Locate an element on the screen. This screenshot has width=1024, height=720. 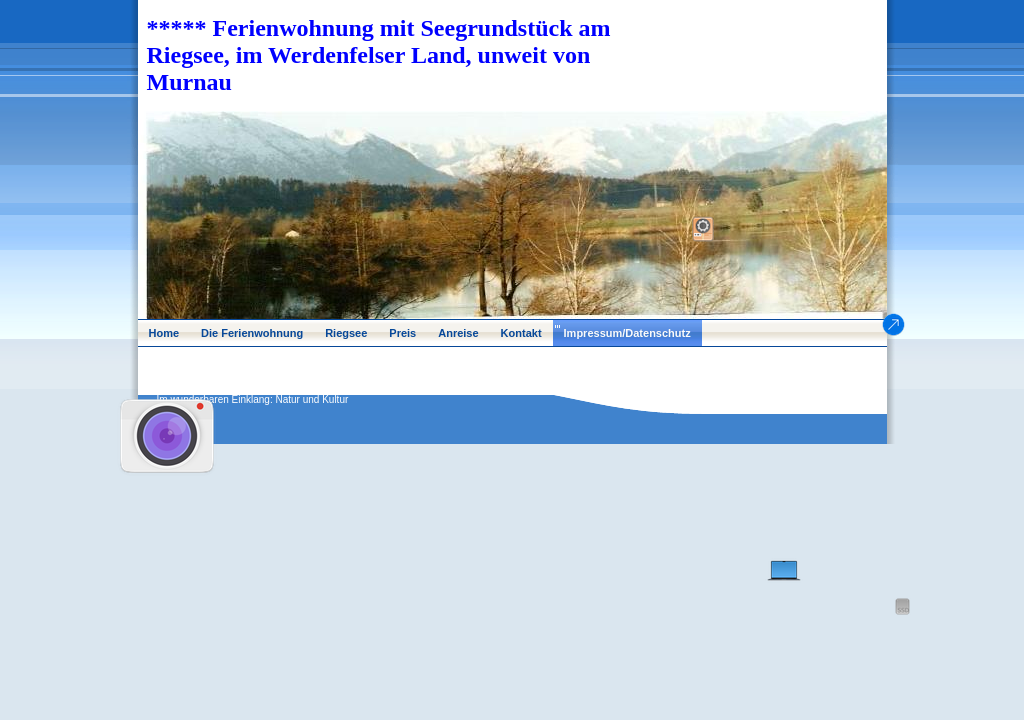
indicates a solid state drive in the system is located at coordinates (902, 606).